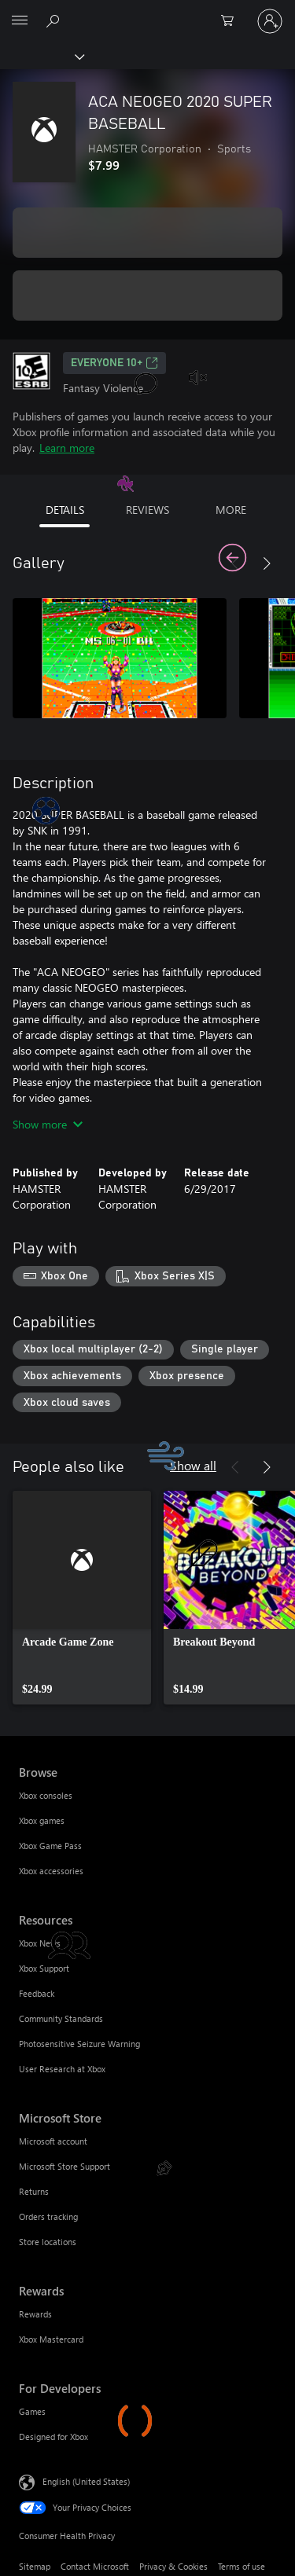 This screenshot has height=2576, width=295. Describe the element at coordinates (232, 557) in the screenshot. I see `go back to the previous screen` at that location.